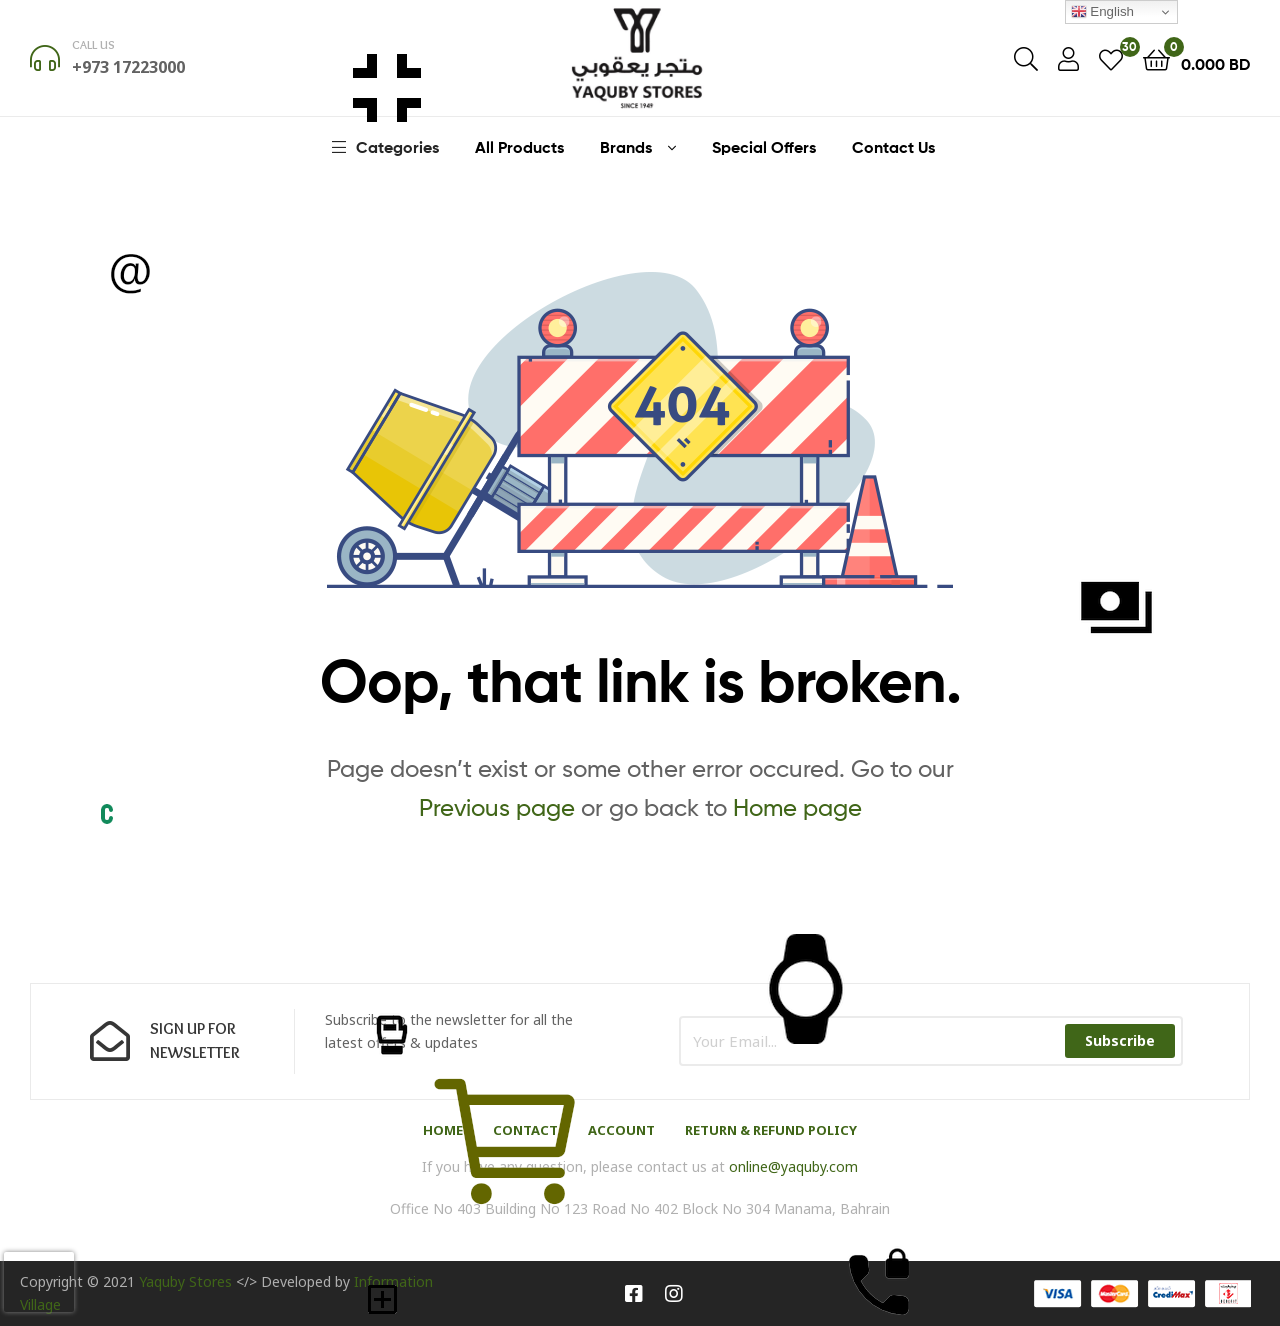  I want to click on mention a user in a comment or message, so click(129, 272).